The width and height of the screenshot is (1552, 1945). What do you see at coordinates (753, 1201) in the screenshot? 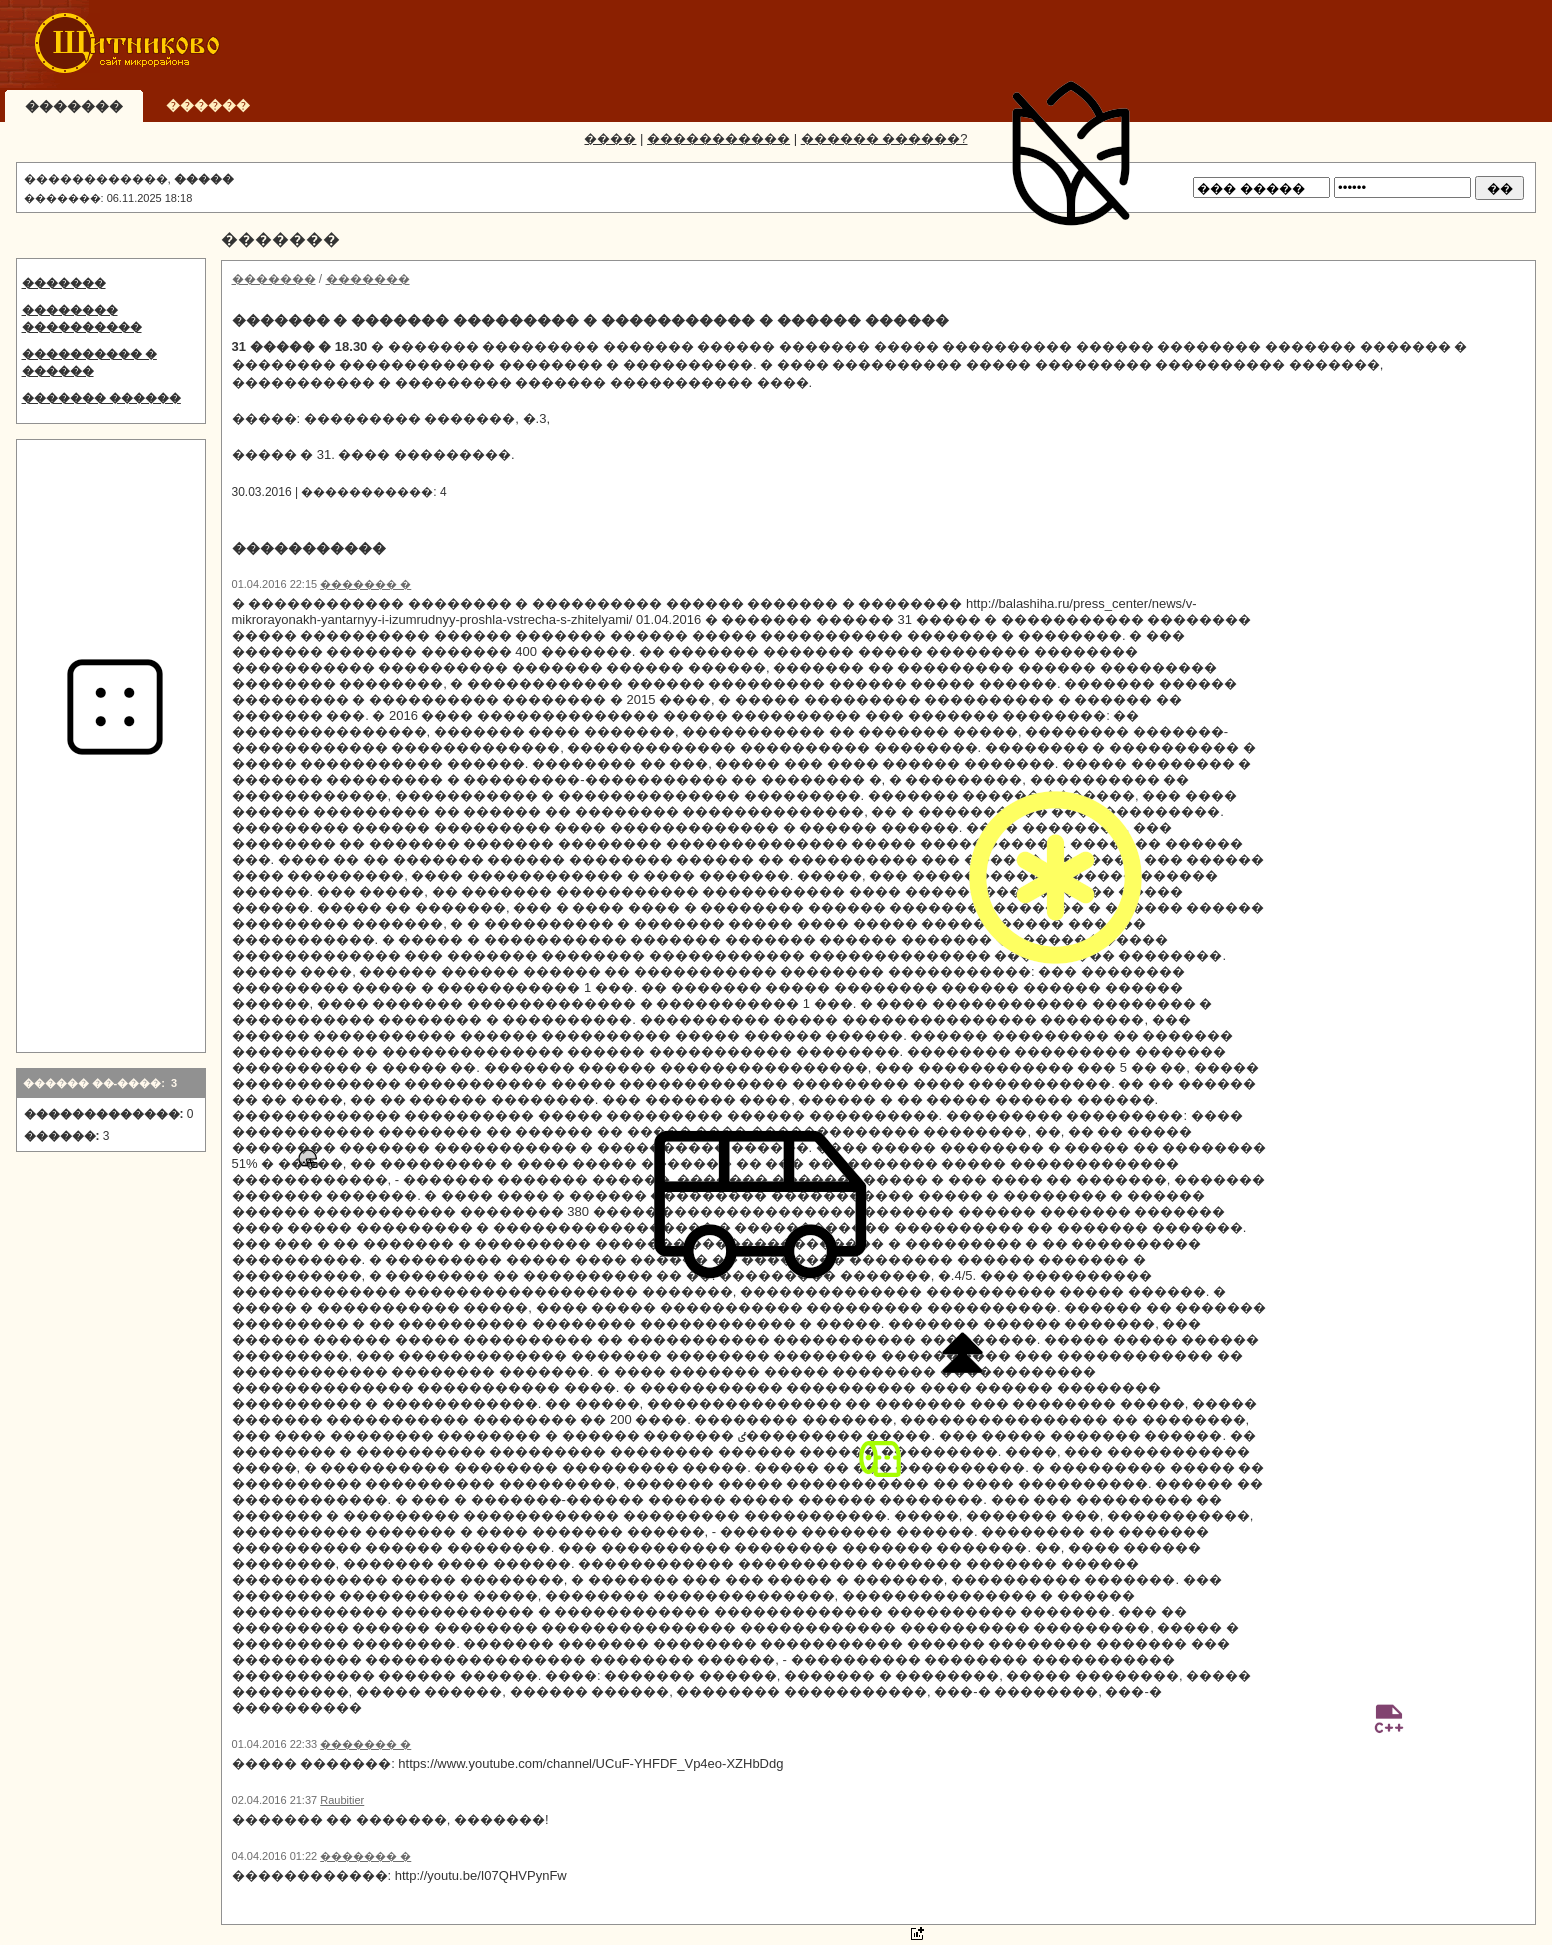
I see `track delivery or shipping status` at bounding box center [753, 1201].